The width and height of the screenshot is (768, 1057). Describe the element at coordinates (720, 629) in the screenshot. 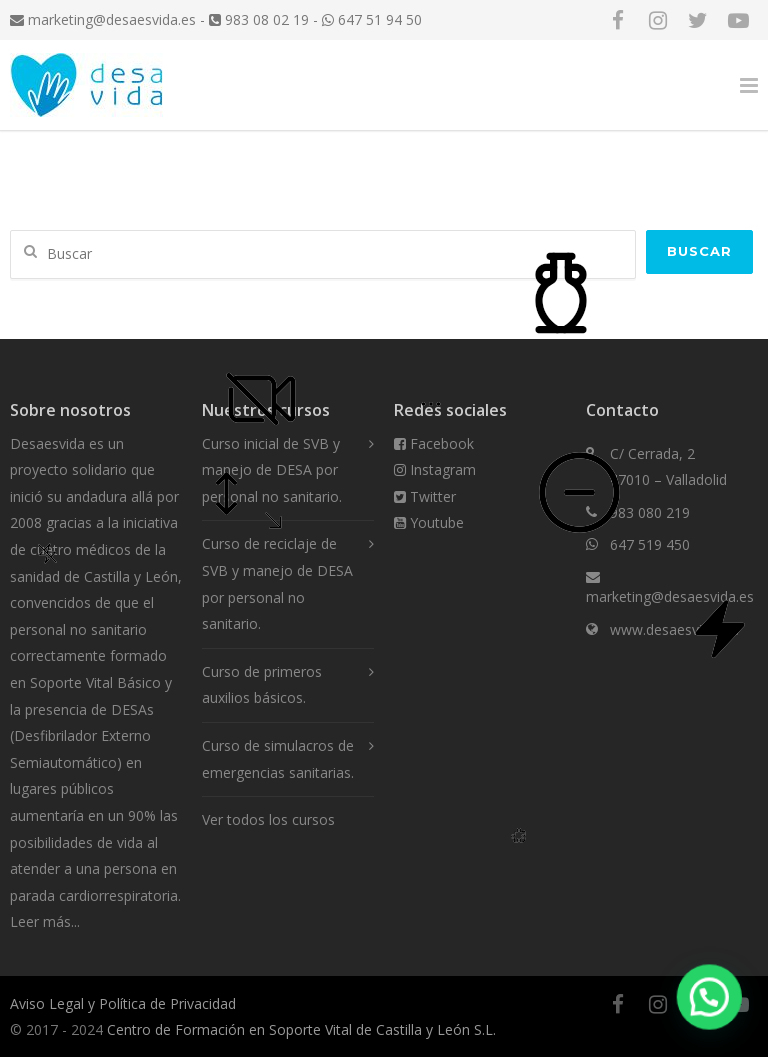

I see `indicates flash or lightning mode is enabled` at that location.